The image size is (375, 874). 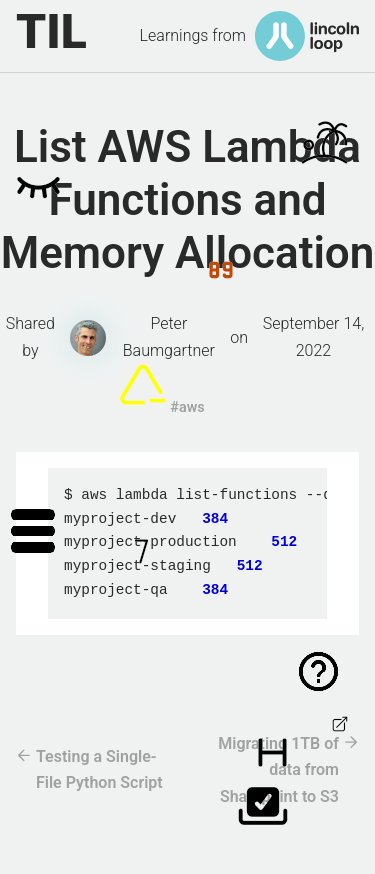 I want to click on open link in a new tab or window, so click(x=340, y=724).